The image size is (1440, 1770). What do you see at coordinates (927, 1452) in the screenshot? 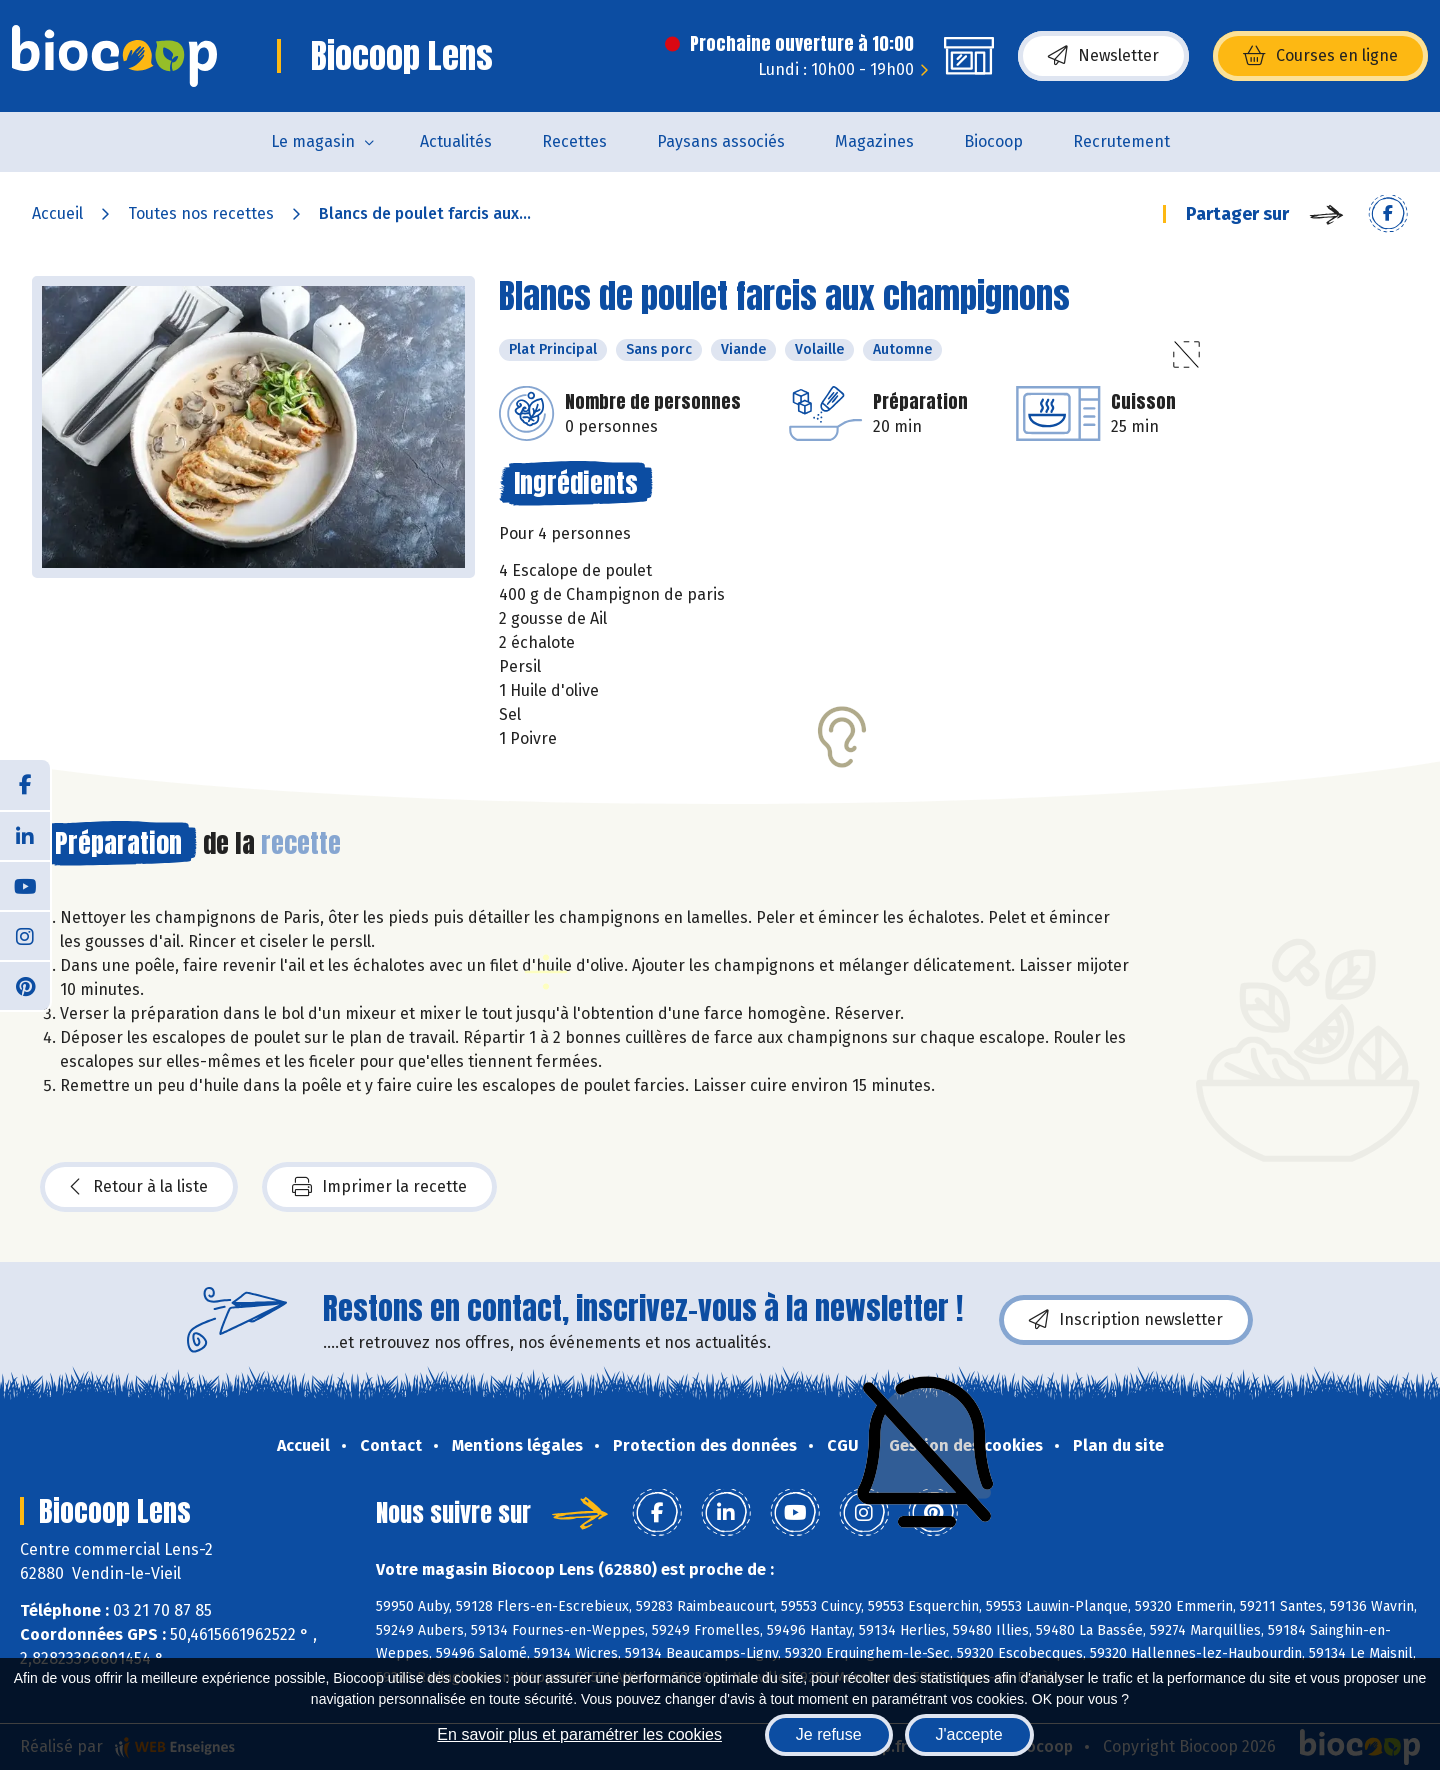
I see `mute notifications` at bounding box center [927, 1452].